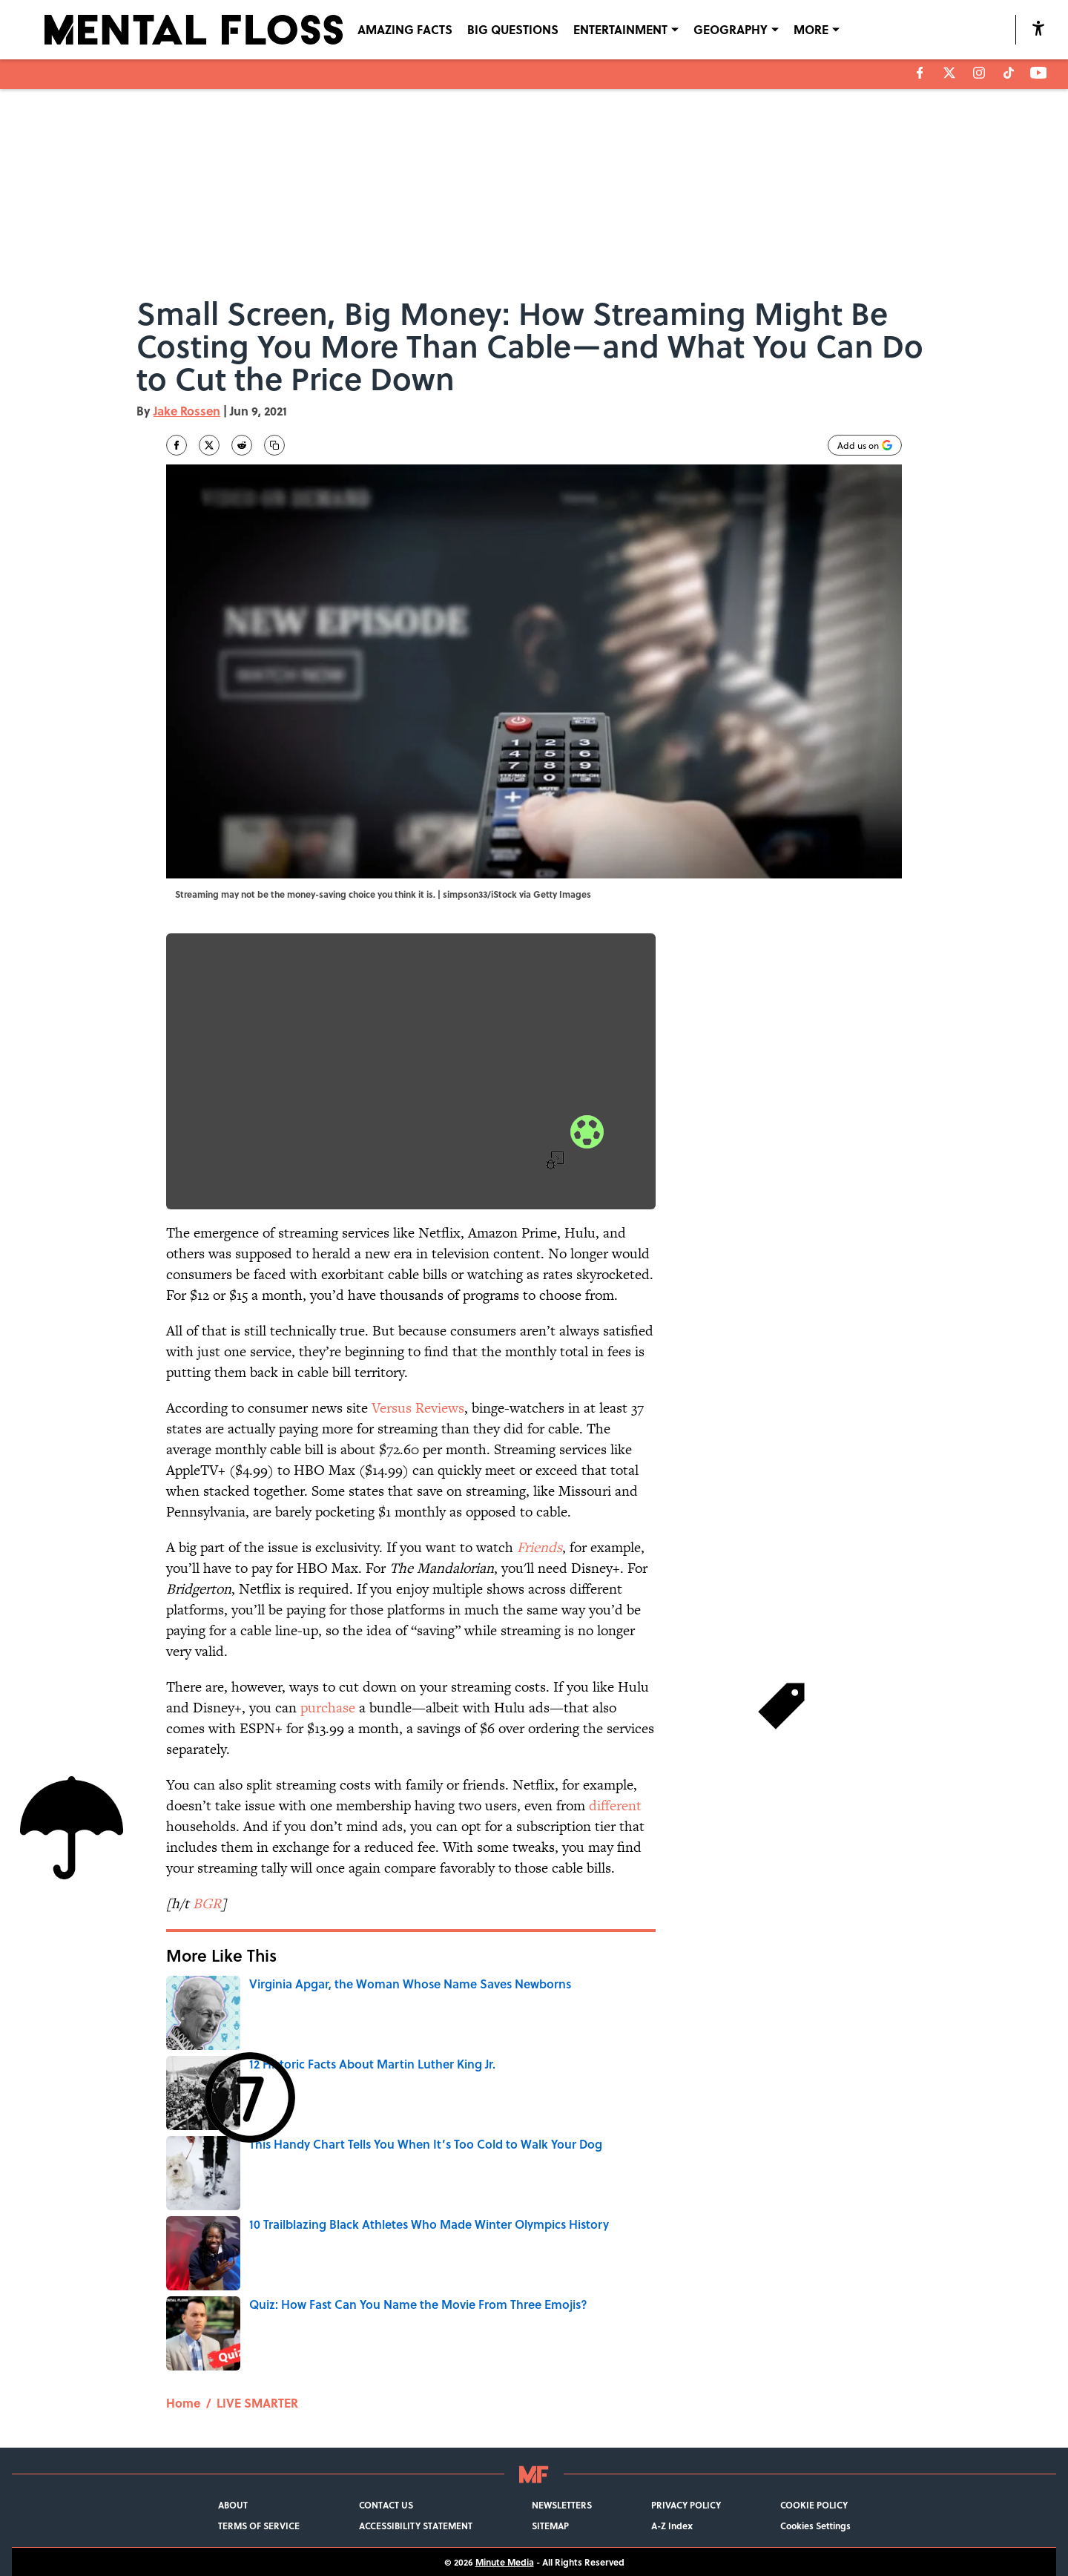 The height and width of the screenshot is (2576, 1068). Describe the element at coordinates (782, 1705) in the screenshot. I see `view or apply tags to an item` at that location.